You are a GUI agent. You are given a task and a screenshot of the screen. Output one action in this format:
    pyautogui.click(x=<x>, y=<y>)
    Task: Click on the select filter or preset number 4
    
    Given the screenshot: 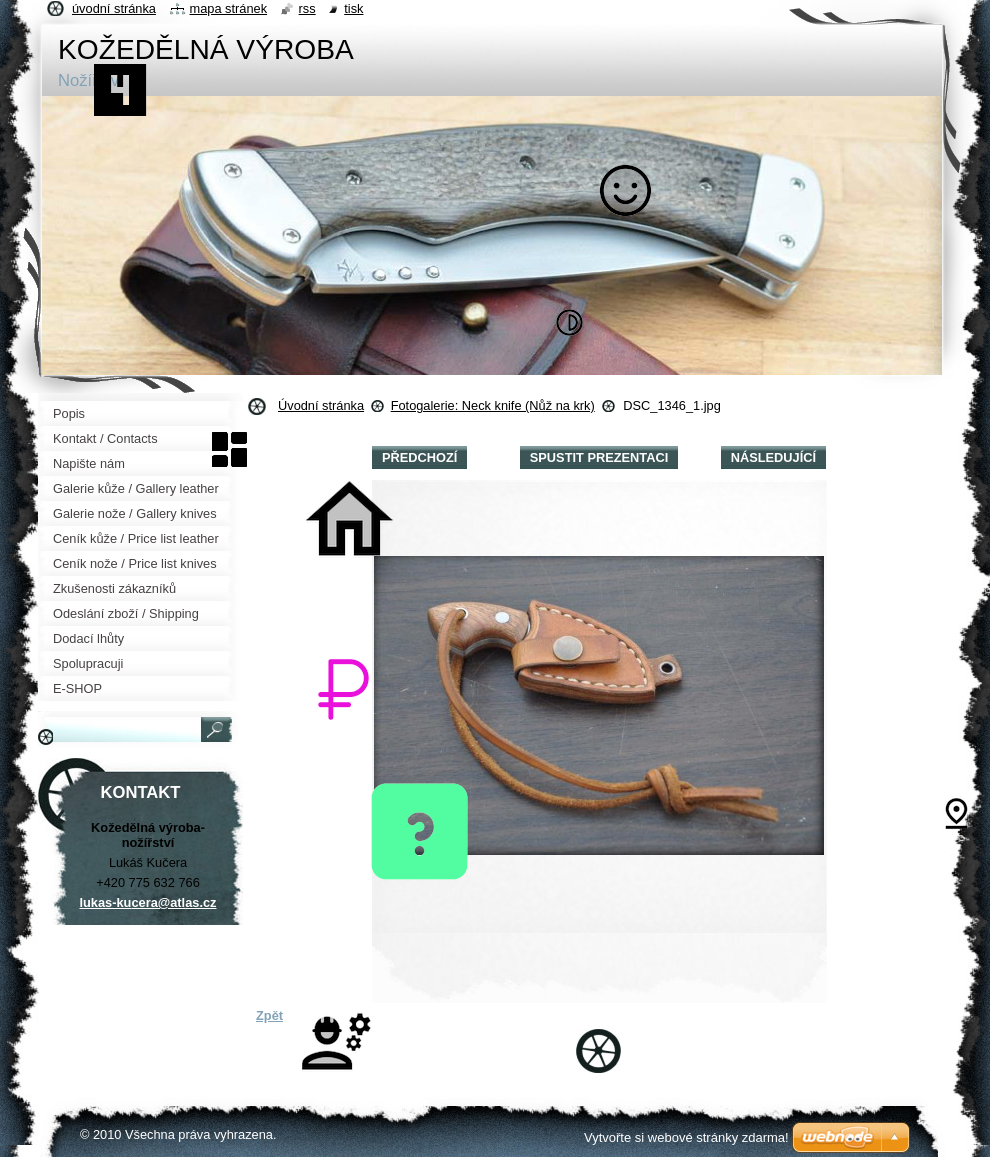 What is the action you would take?
    pyautogui.click(x=120, y=90)
    